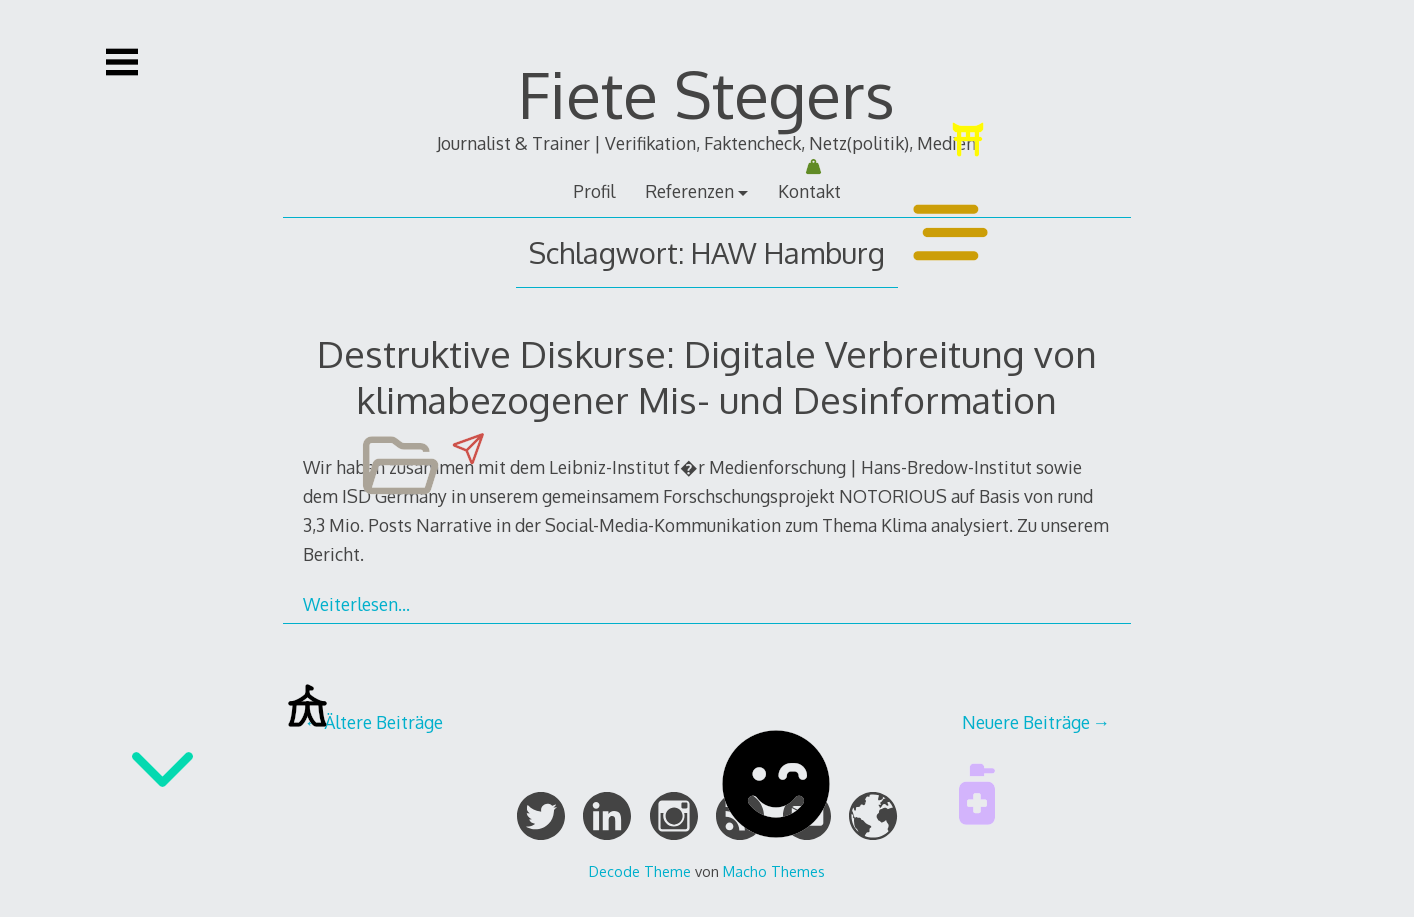 The height and width of the screenshot is (917, 1414). Describe the element at coordinates (950, 232) in the screenshot. I see `open navigation menu` at that location.